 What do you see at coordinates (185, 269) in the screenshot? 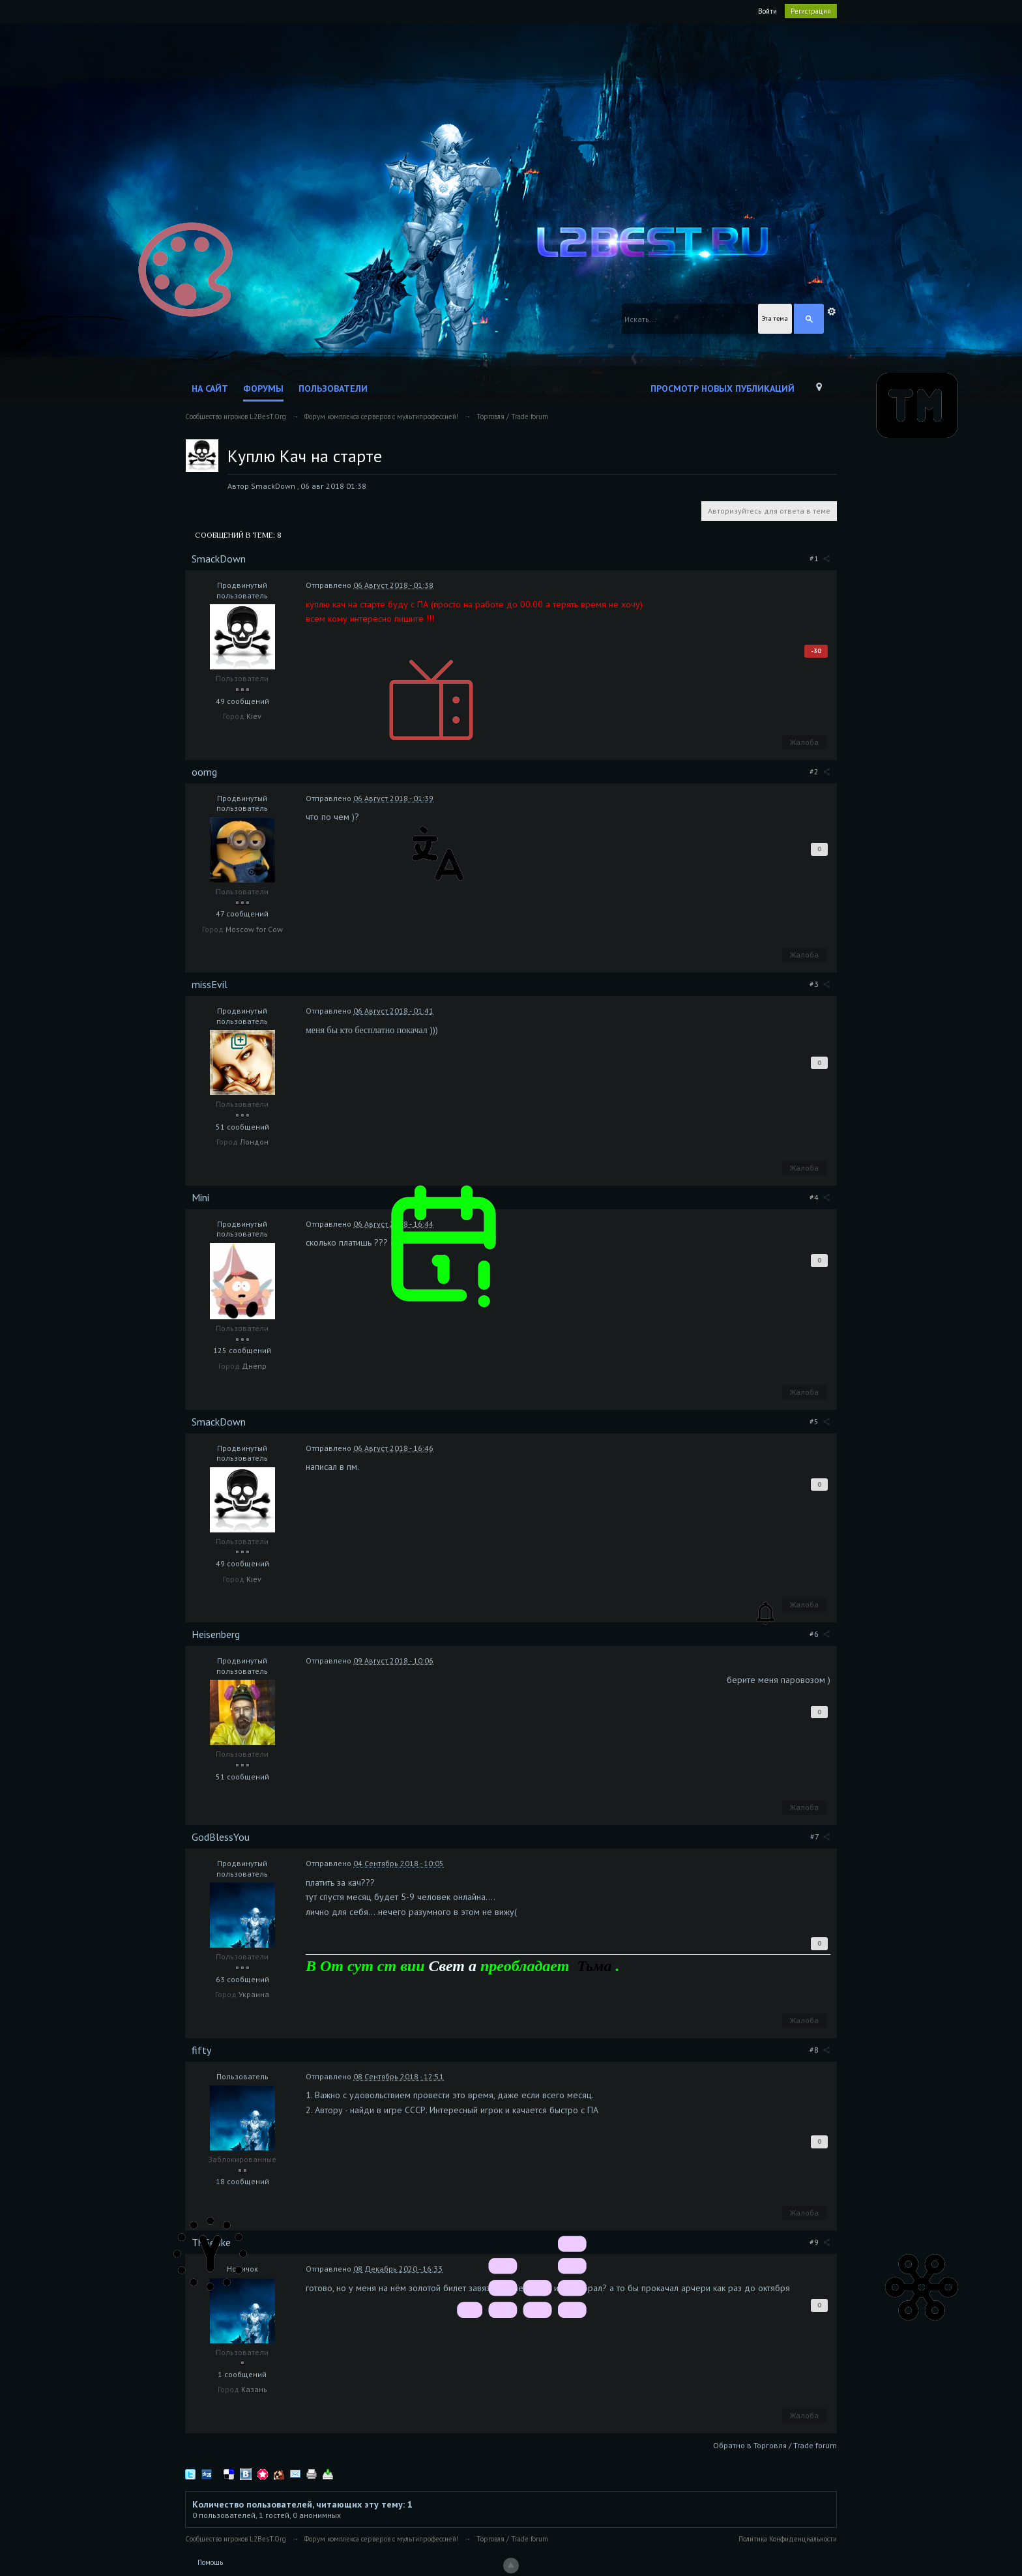
I see `customize color or theme settings` at bounding box center [185, 269].